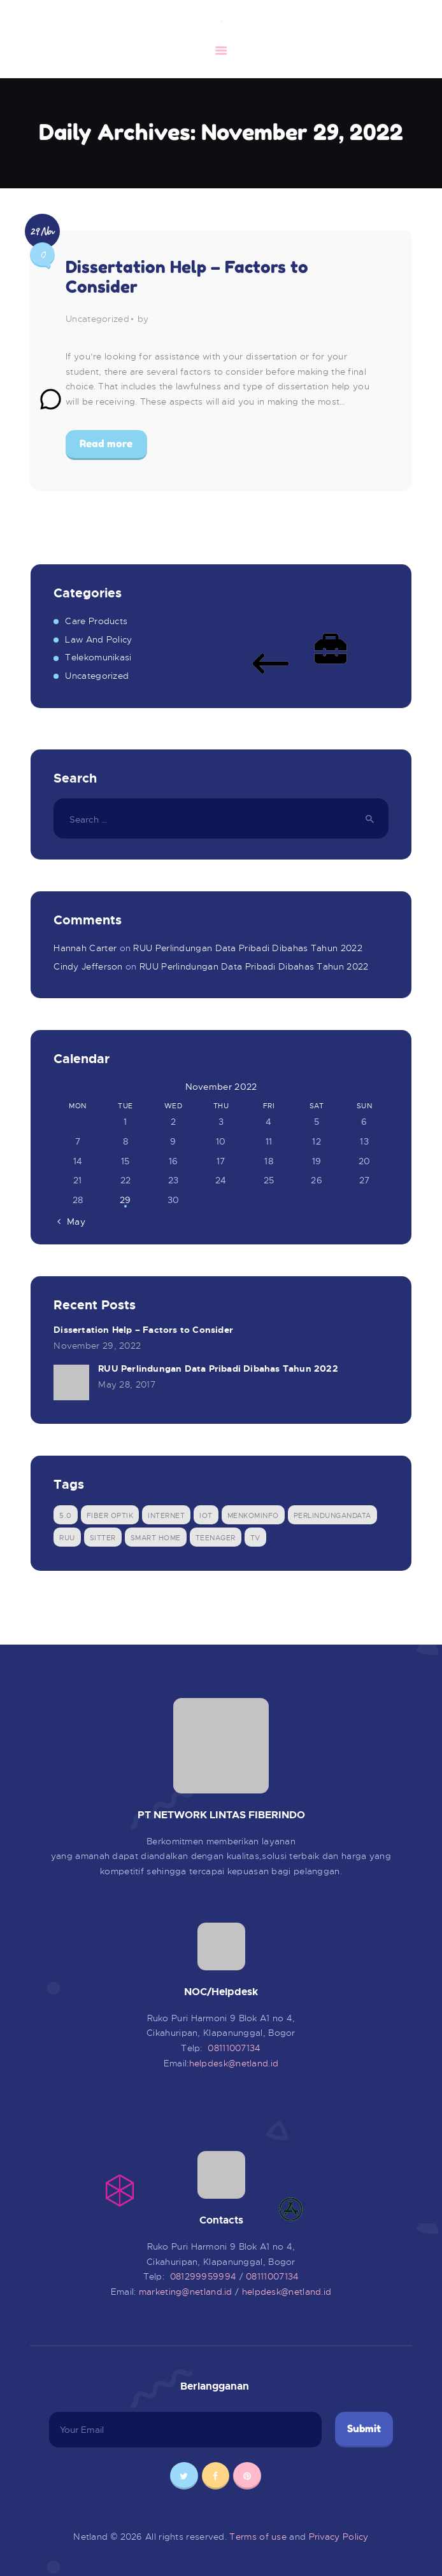 The width and height of the screenshot is (442, 2576). I want to click on open chat or messaging, so click(50, 399).